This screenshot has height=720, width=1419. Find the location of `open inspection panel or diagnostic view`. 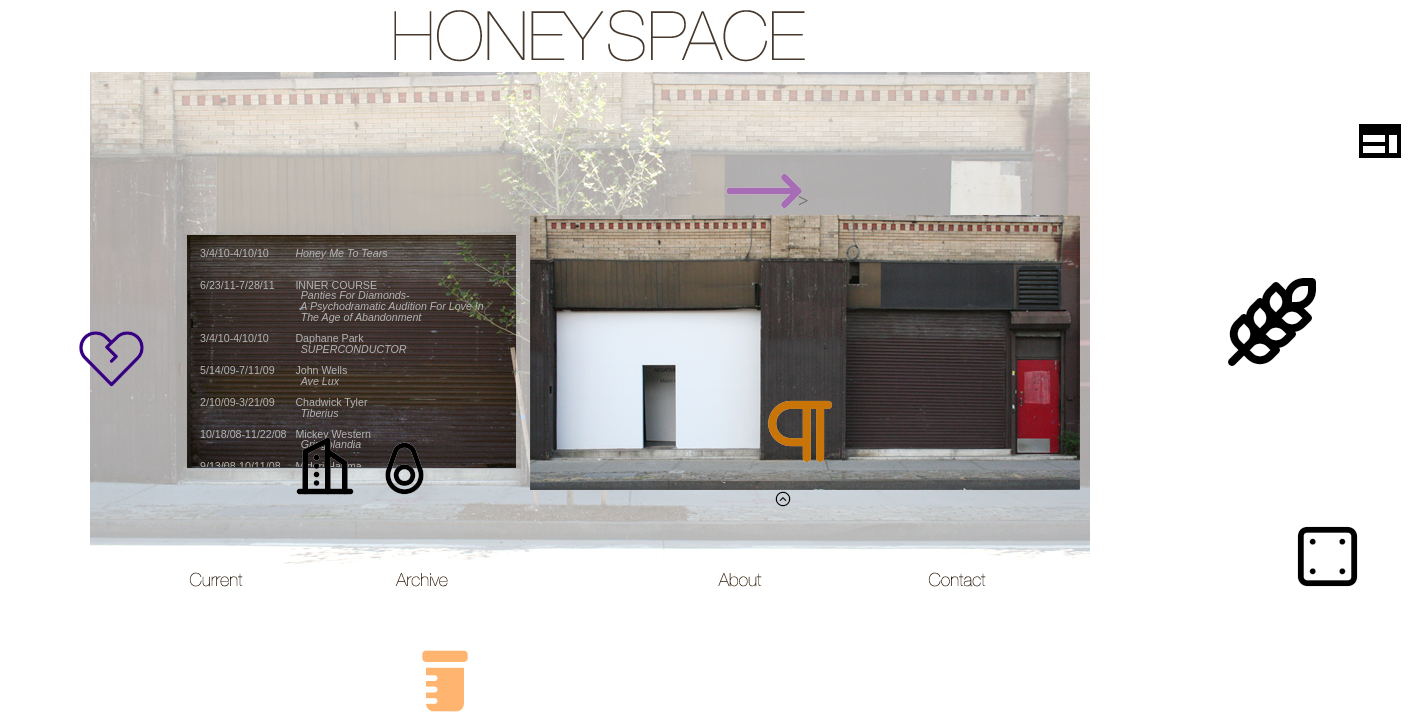

open inspection panel or diagnostic view is located at coordinates (1327, 556).